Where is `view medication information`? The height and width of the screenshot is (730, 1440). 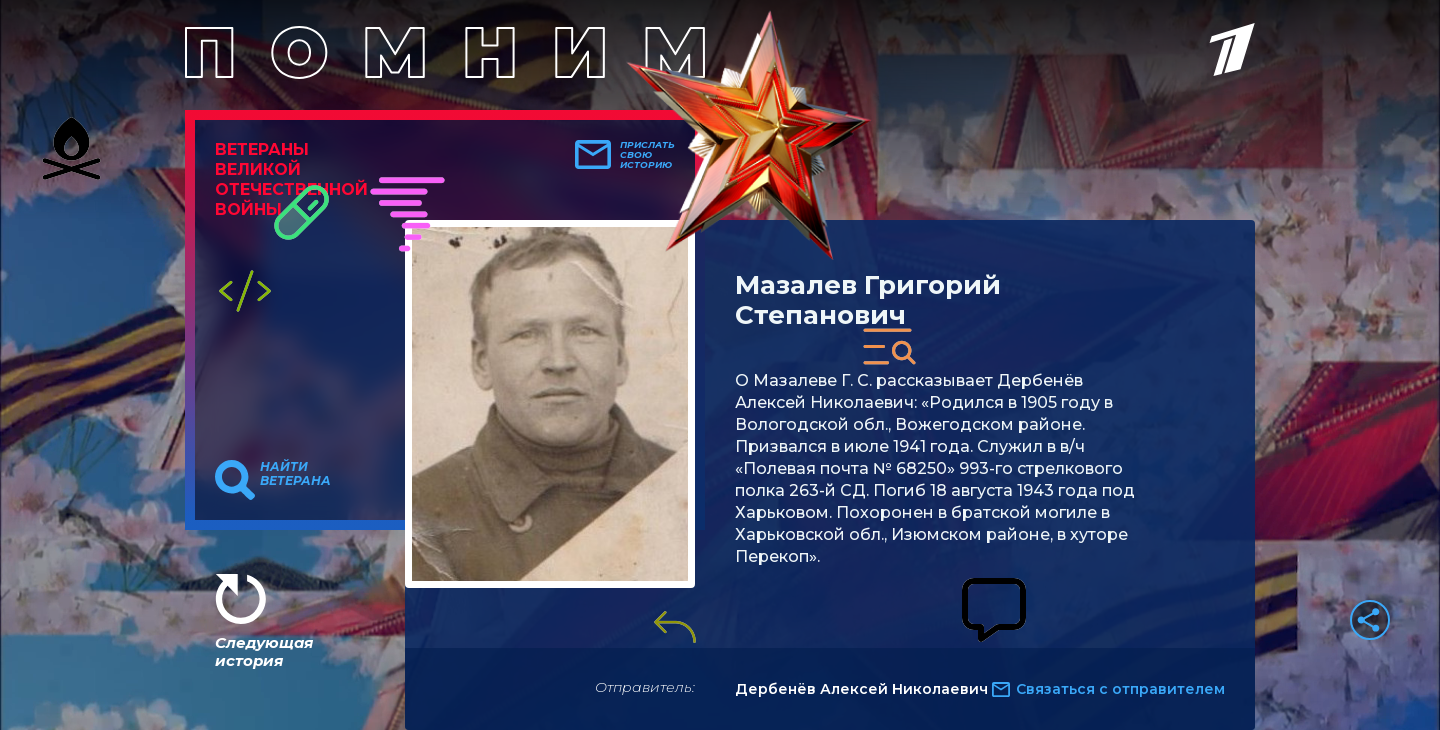 view medication information is located at coordinates (301, 212).